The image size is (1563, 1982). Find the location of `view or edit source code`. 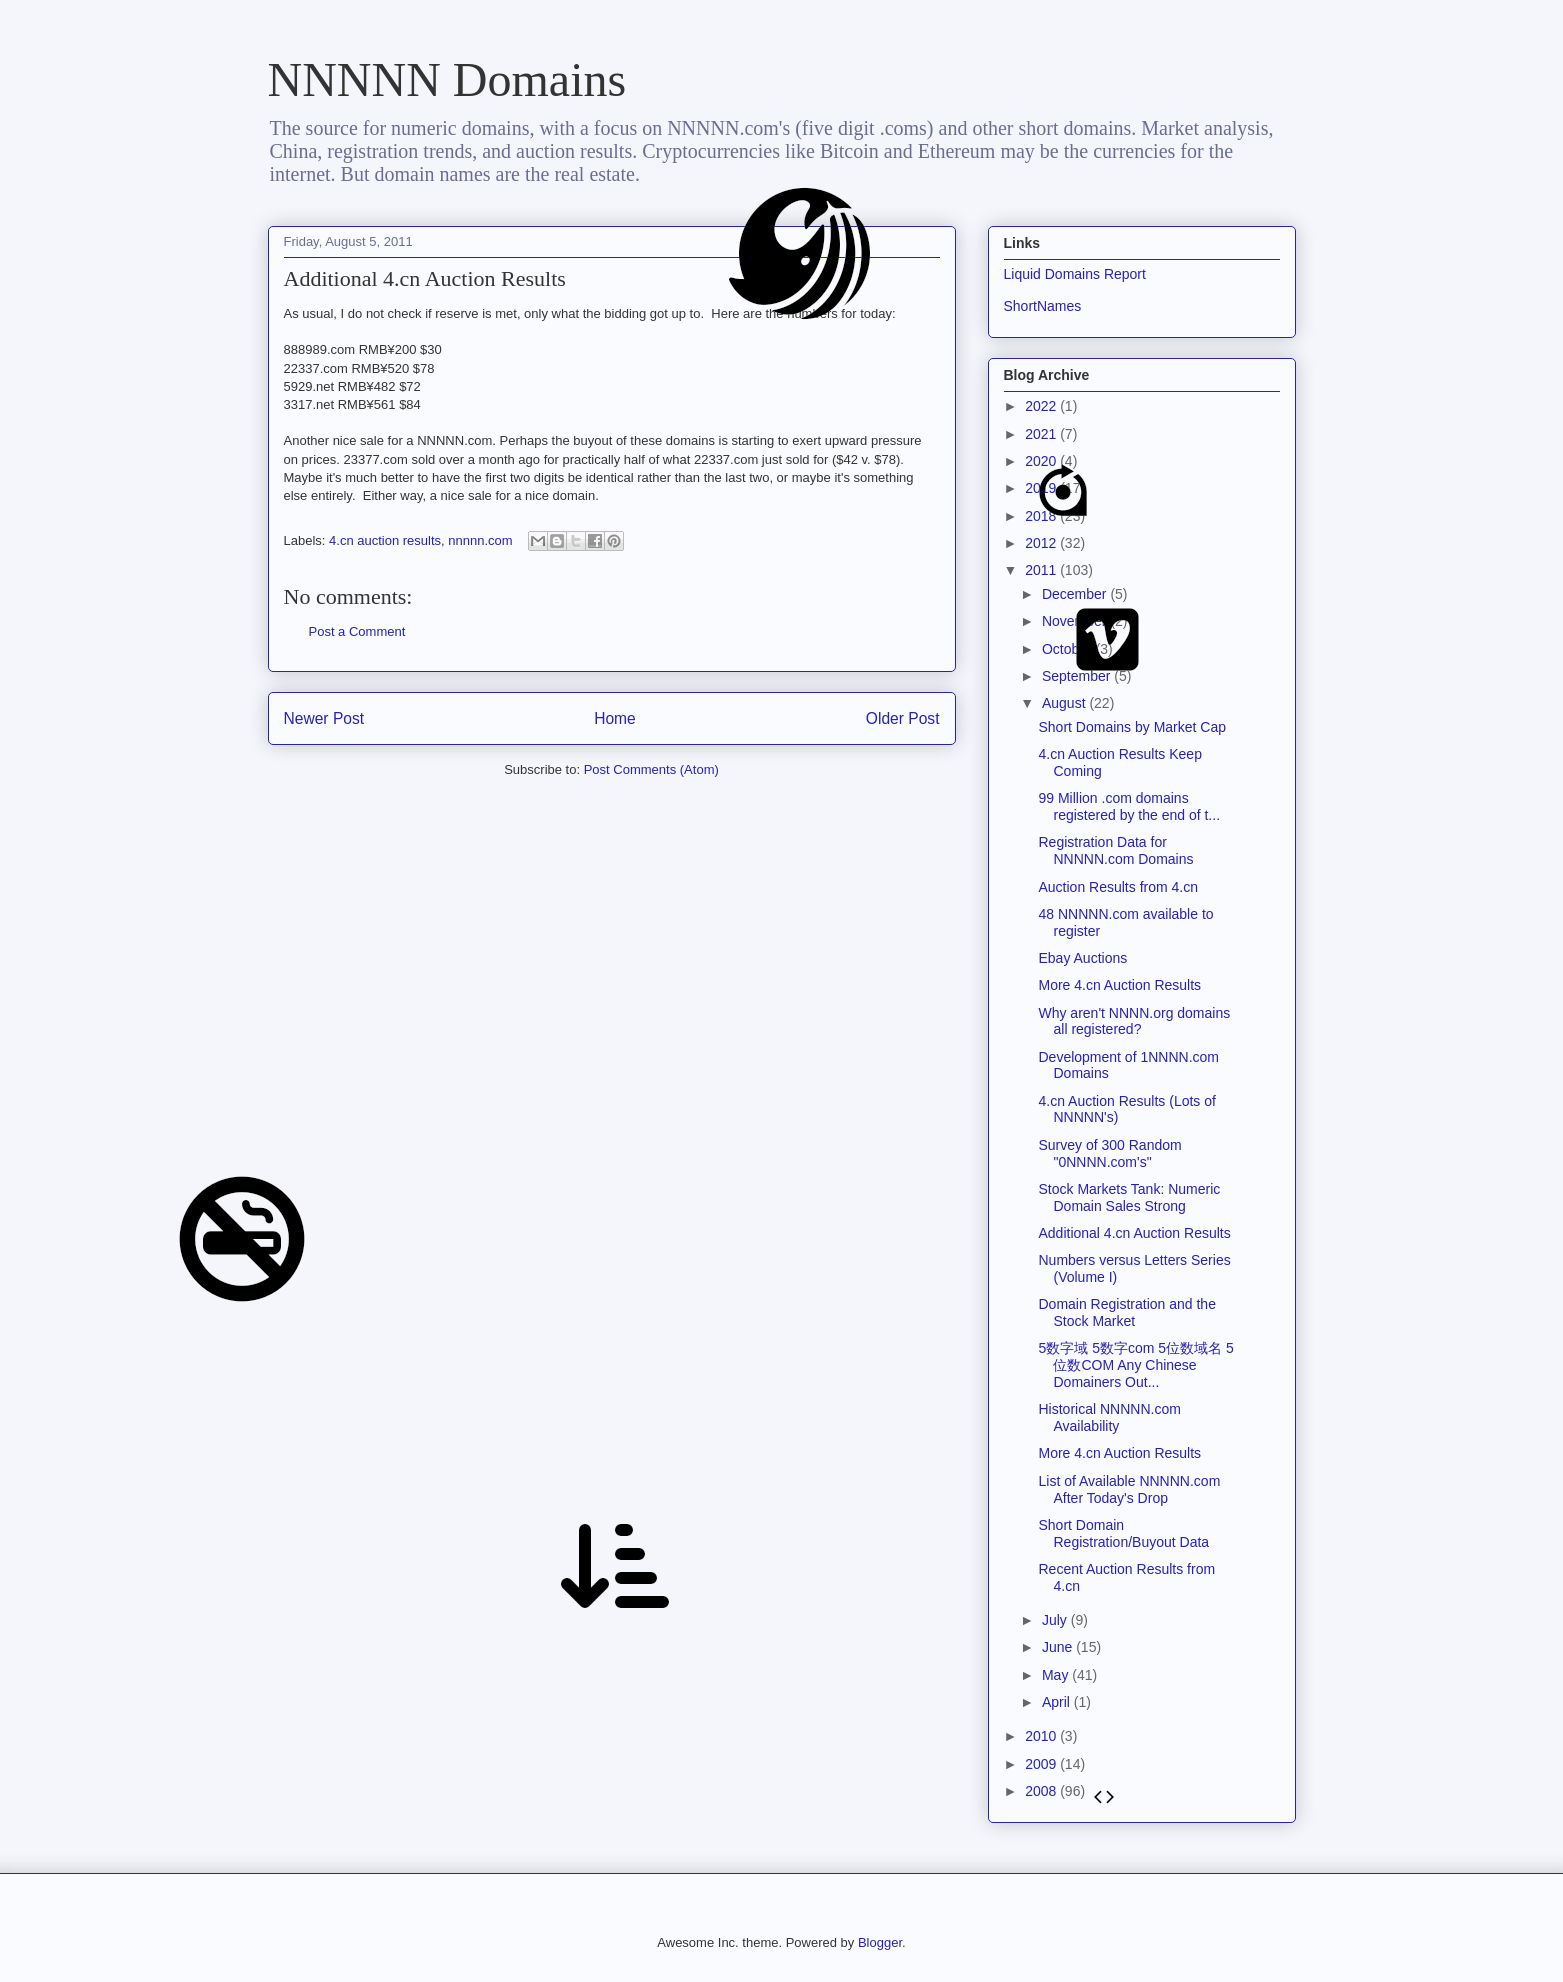

view or edit source code is located at coordinates (1104, 1797).